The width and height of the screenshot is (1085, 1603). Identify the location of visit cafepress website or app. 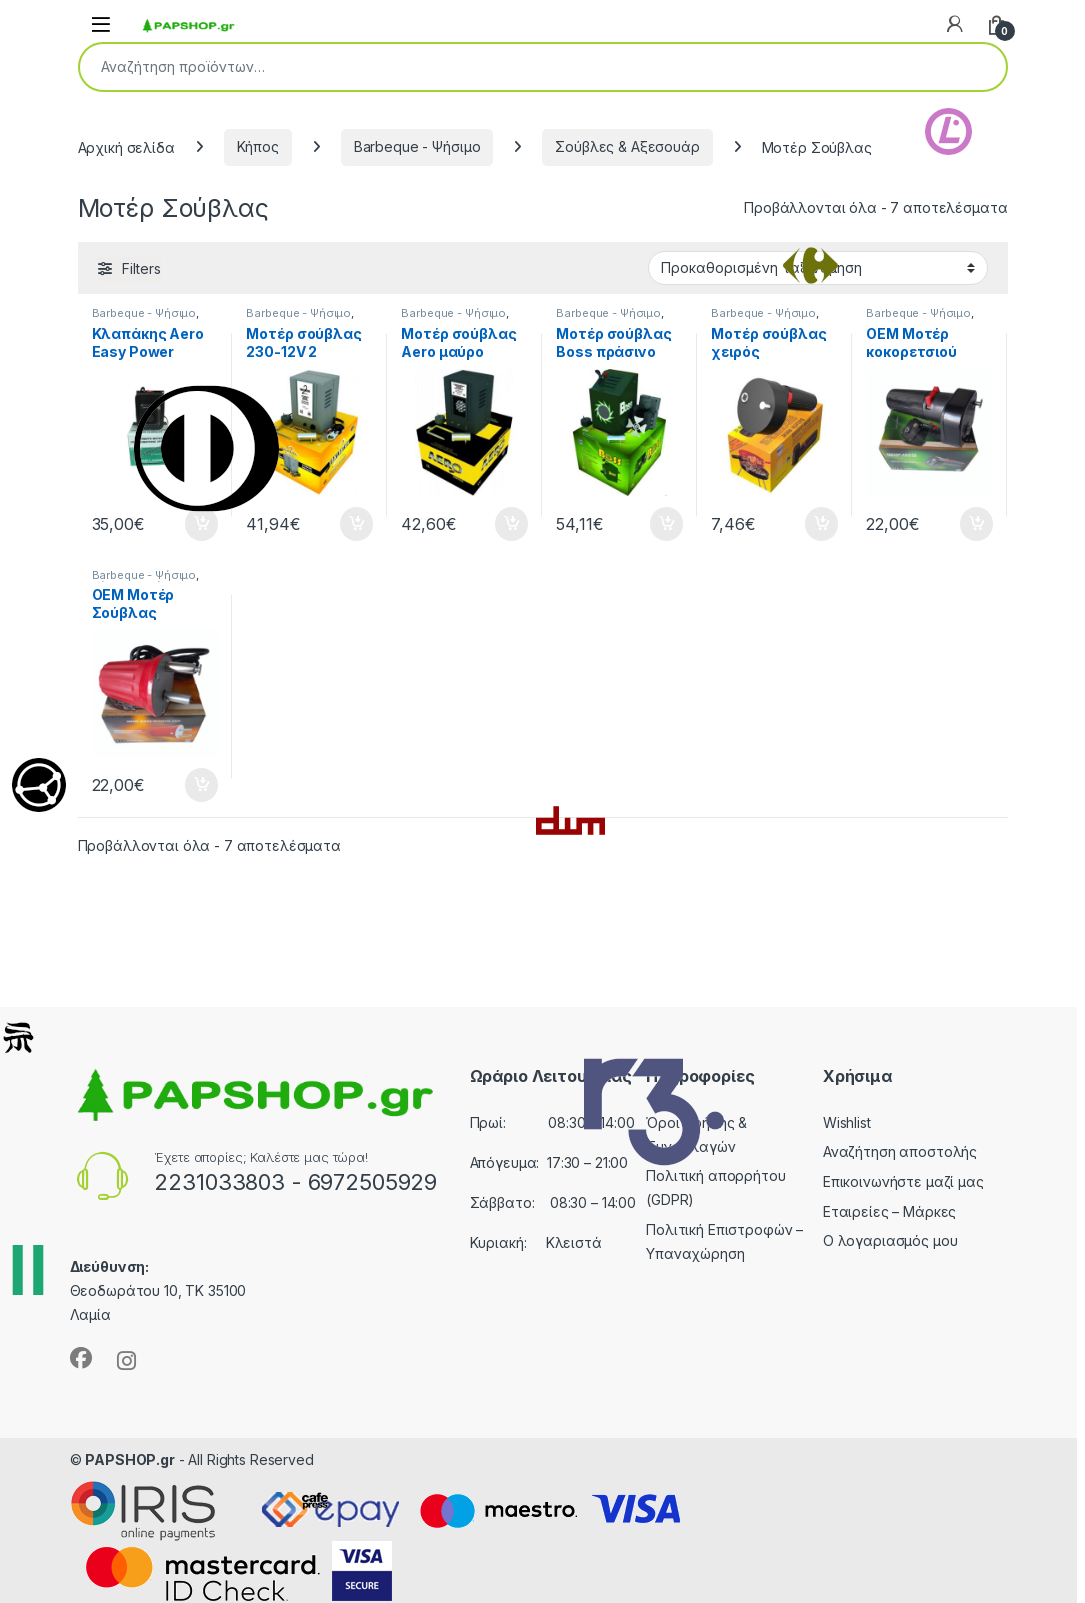
(315, 1501).